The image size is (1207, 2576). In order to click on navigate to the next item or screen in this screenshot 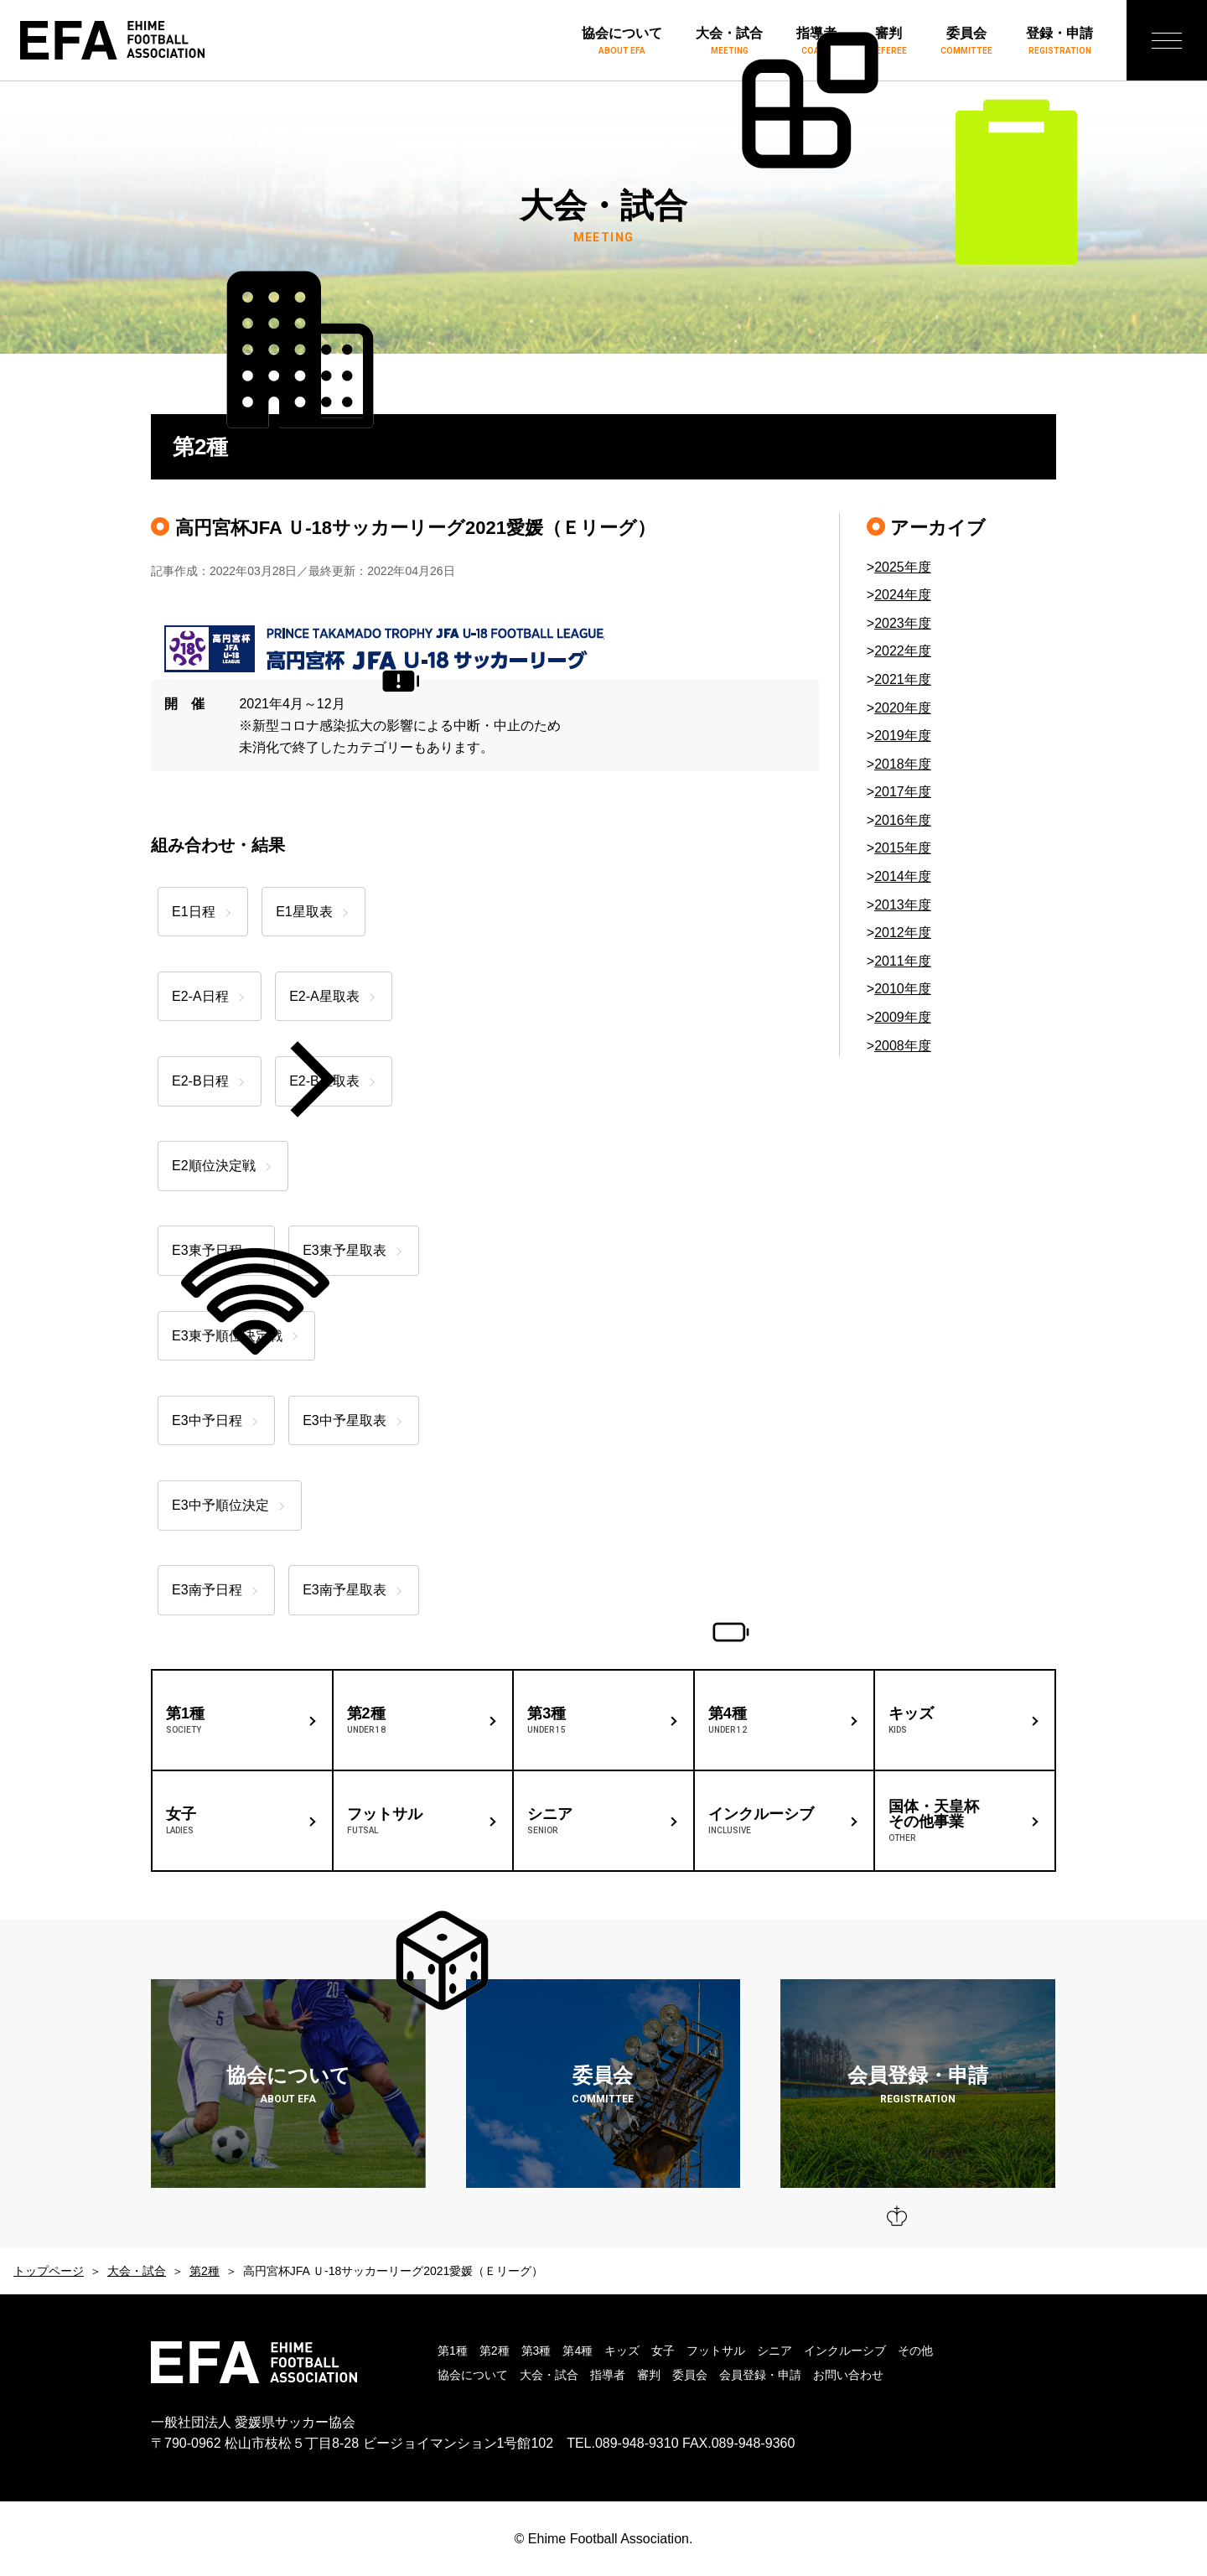, I will do `click(313, 1079)`.